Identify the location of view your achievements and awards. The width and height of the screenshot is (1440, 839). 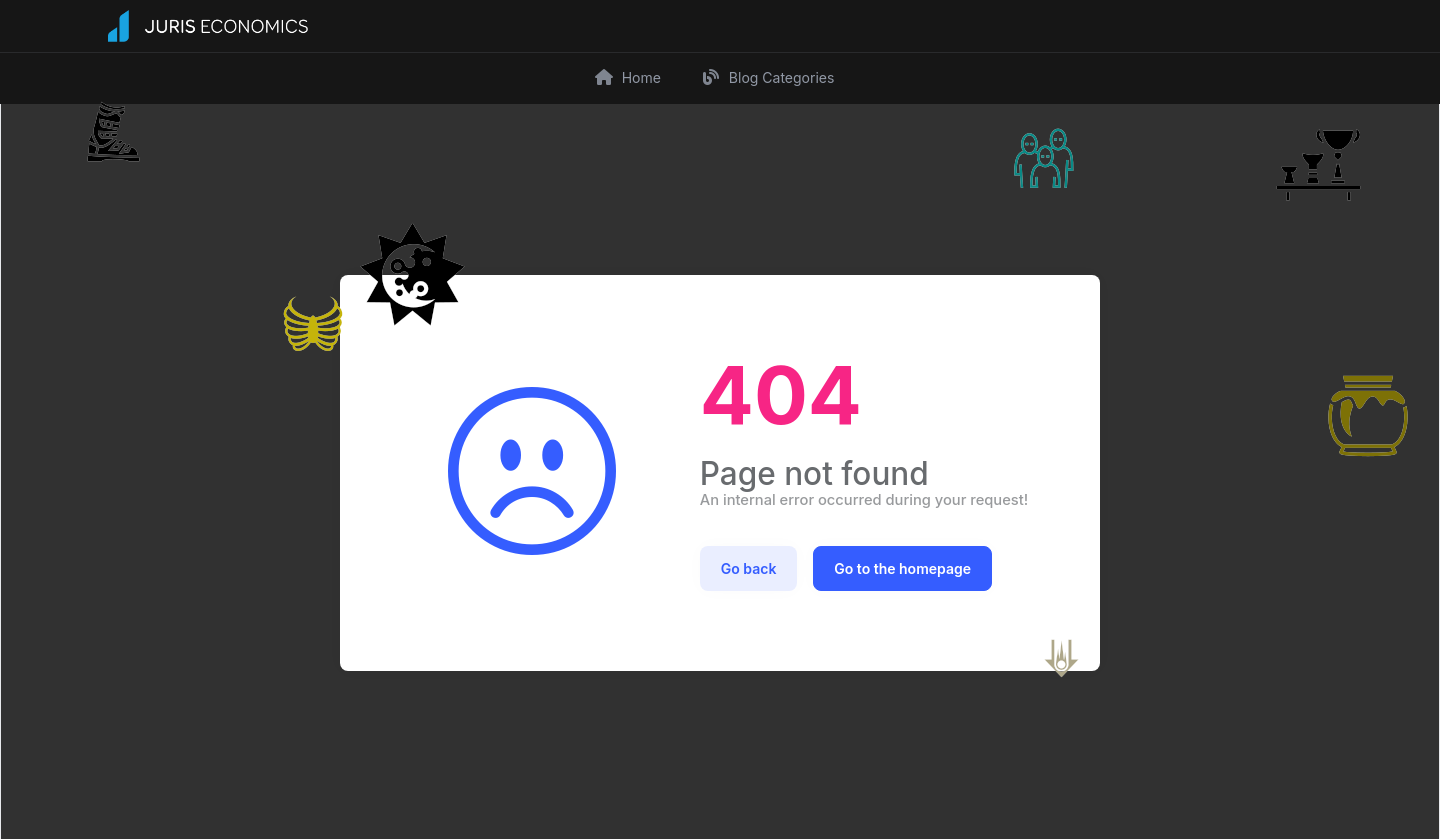
(1318, 162).